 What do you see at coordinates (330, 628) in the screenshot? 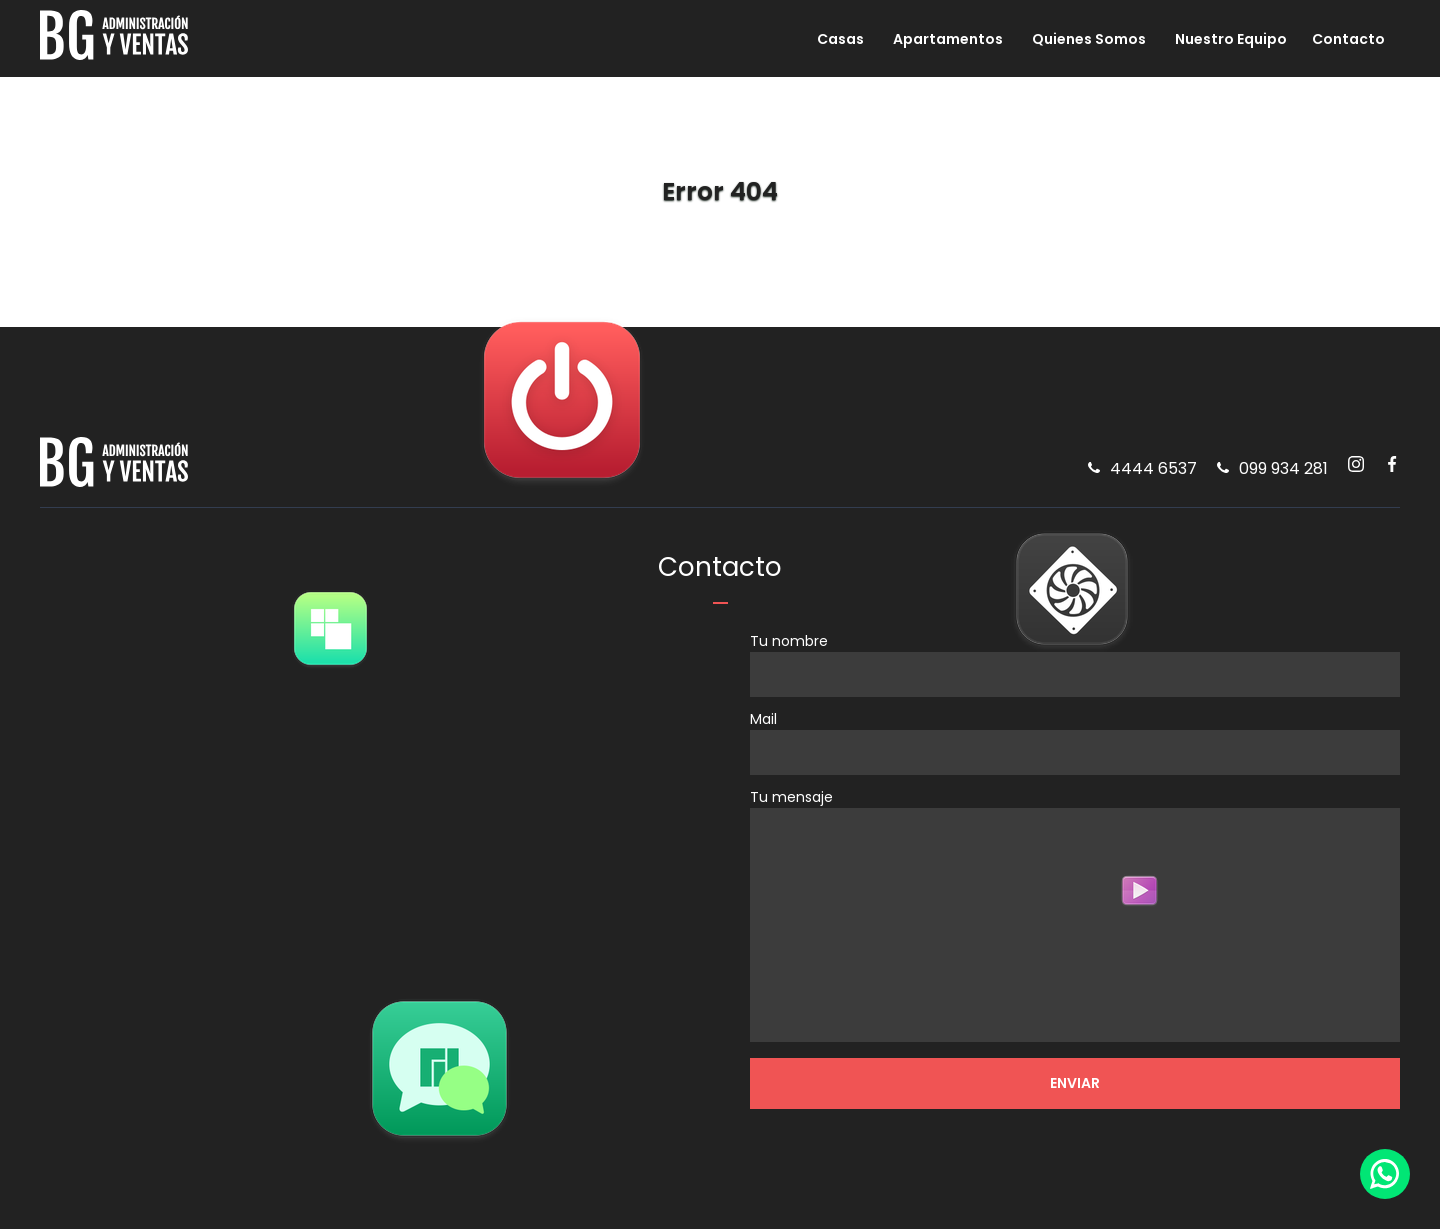
I see `open window tiling and arrangement controls` at bounding box center [330, 628].